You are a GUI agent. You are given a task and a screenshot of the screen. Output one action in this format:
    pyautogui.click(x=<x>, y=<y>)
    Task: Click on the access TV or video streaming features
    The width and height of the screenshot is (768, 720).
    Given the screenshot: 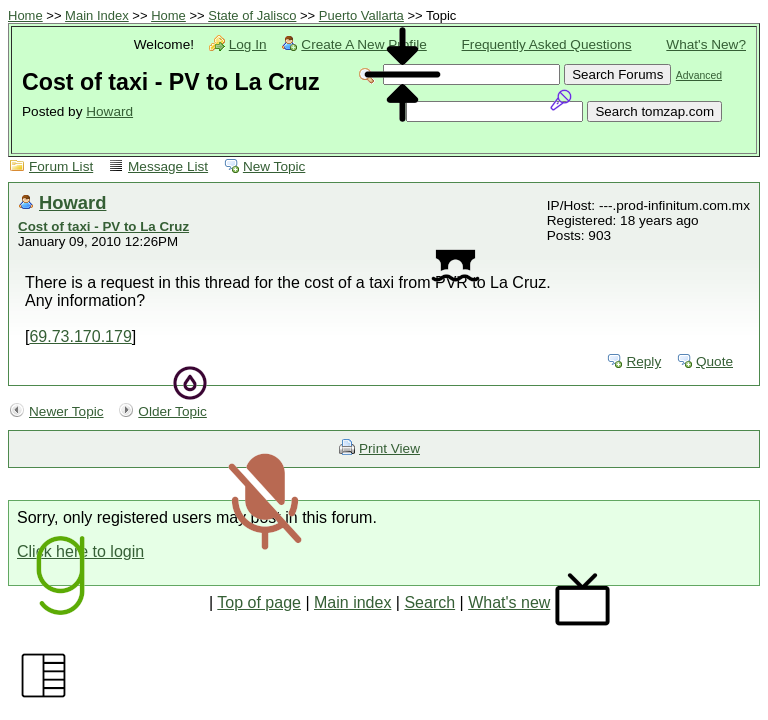 What is the action you would take?
    pyautogui.click(x=582, y=602)
    